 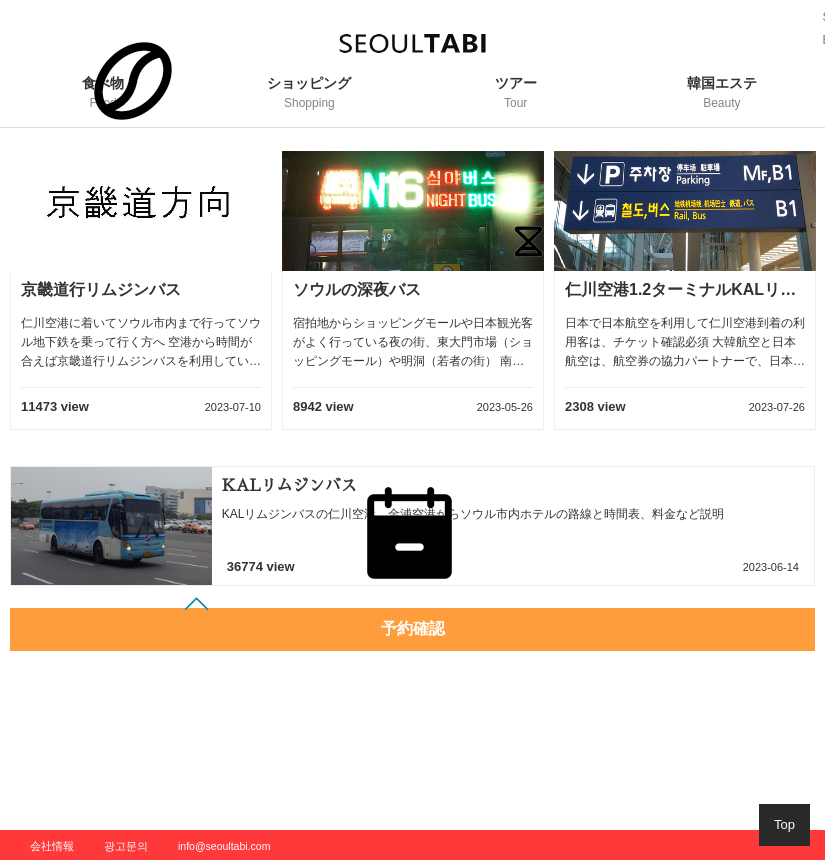 I want to click on indicates time is running low or nearly expired, so click(x=528, y=241).